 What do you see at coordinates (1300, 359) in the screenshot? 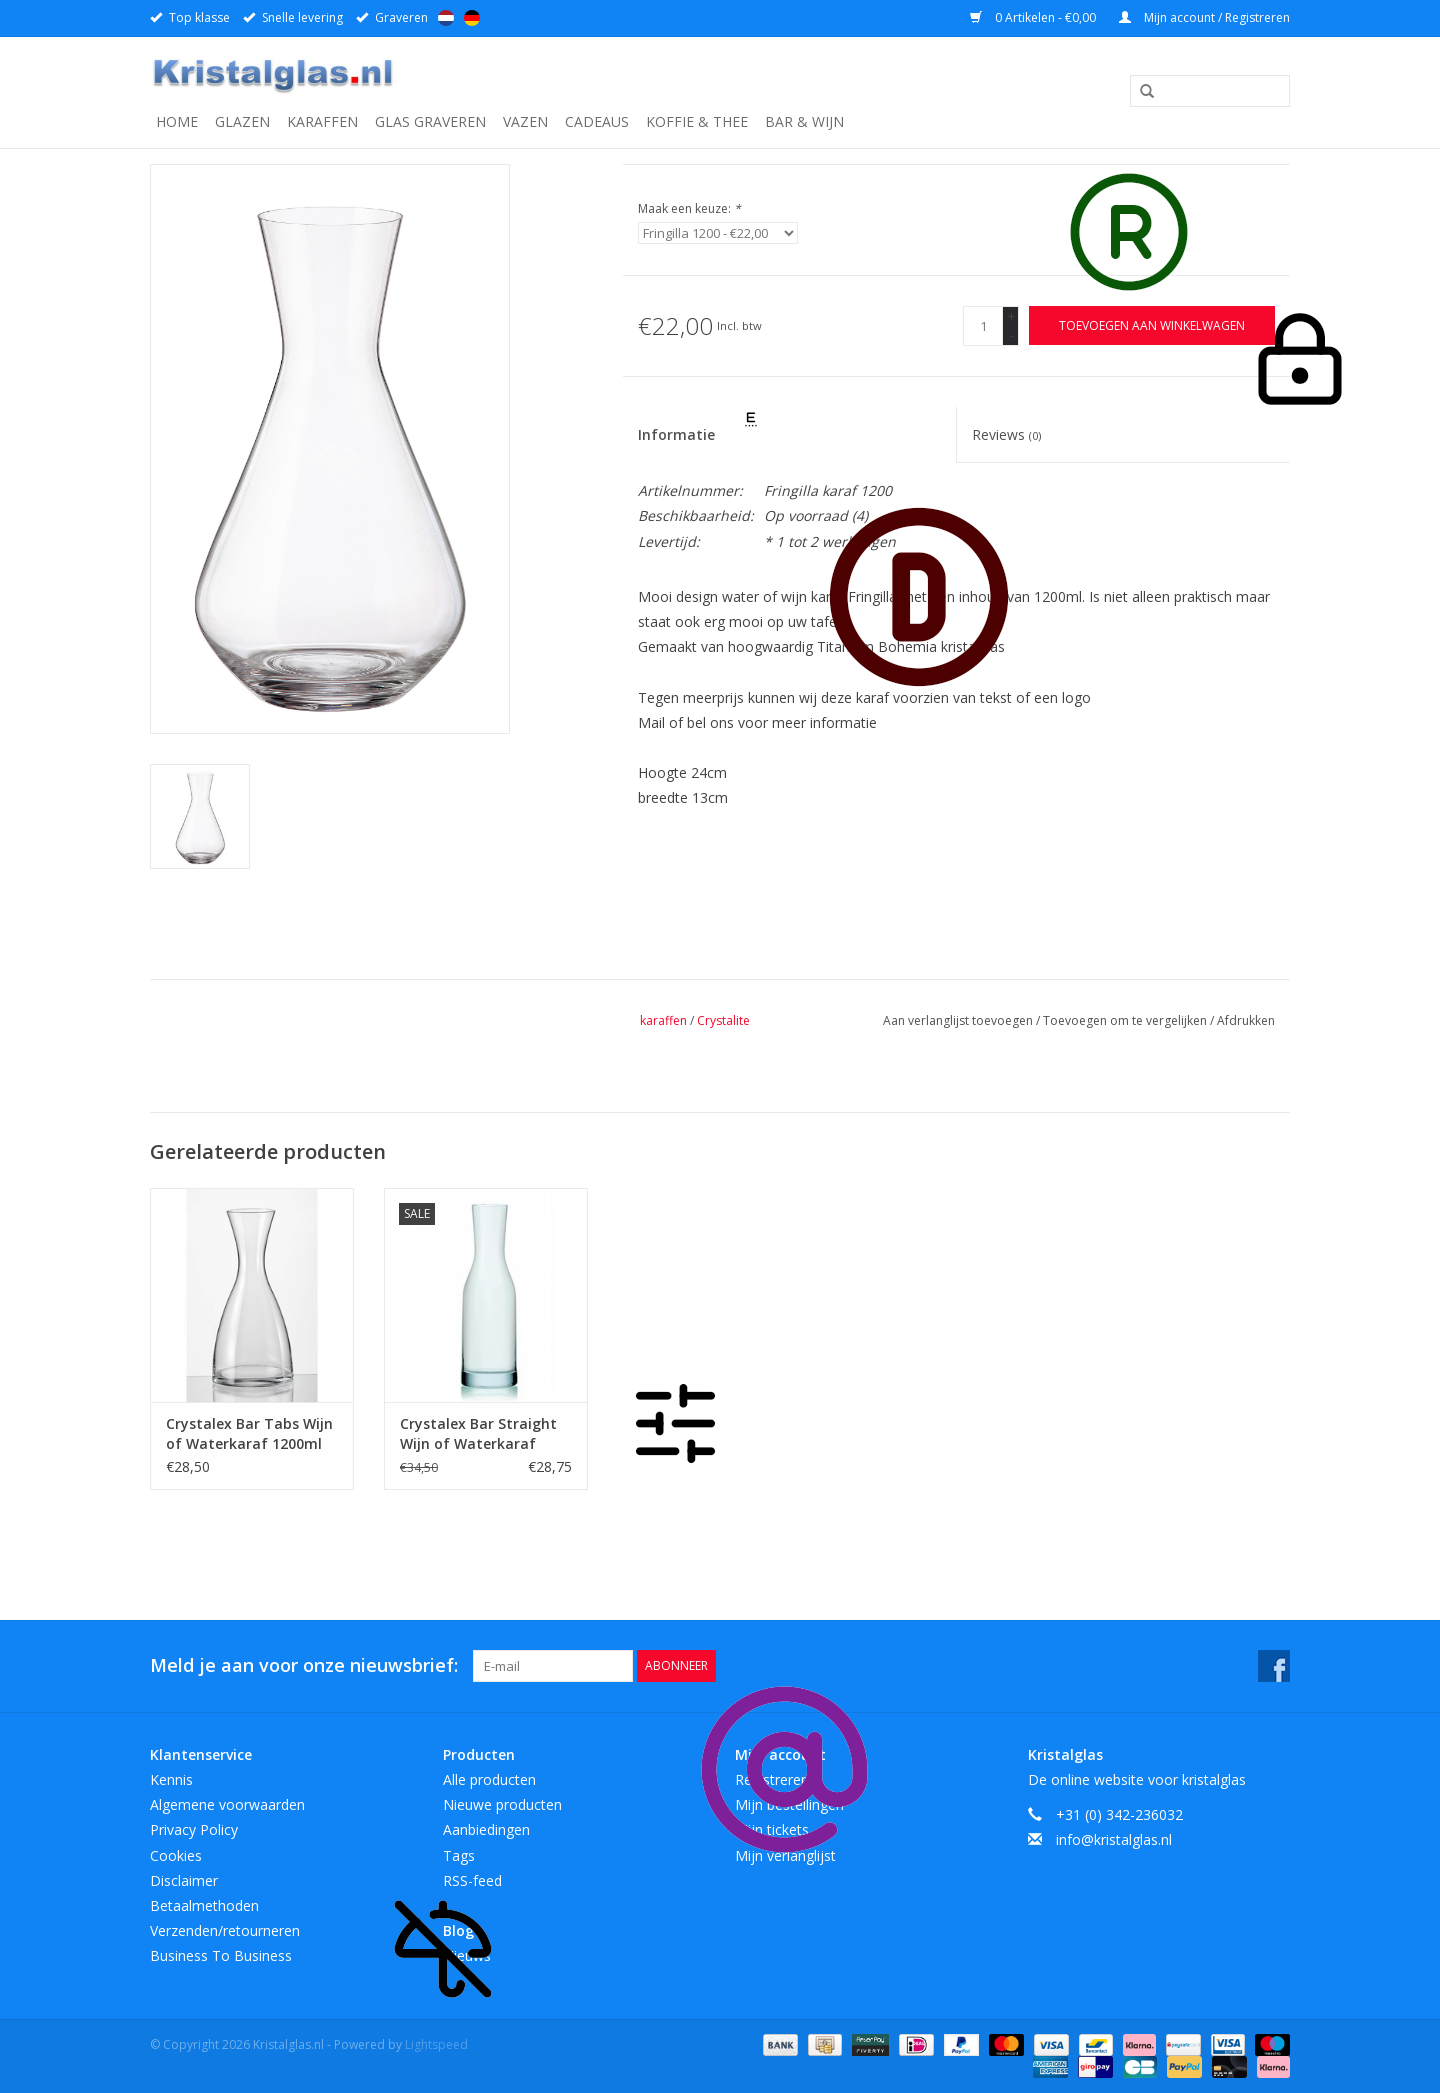
I see `indicates a locked or secured item` at bounding box center [1300, 359].